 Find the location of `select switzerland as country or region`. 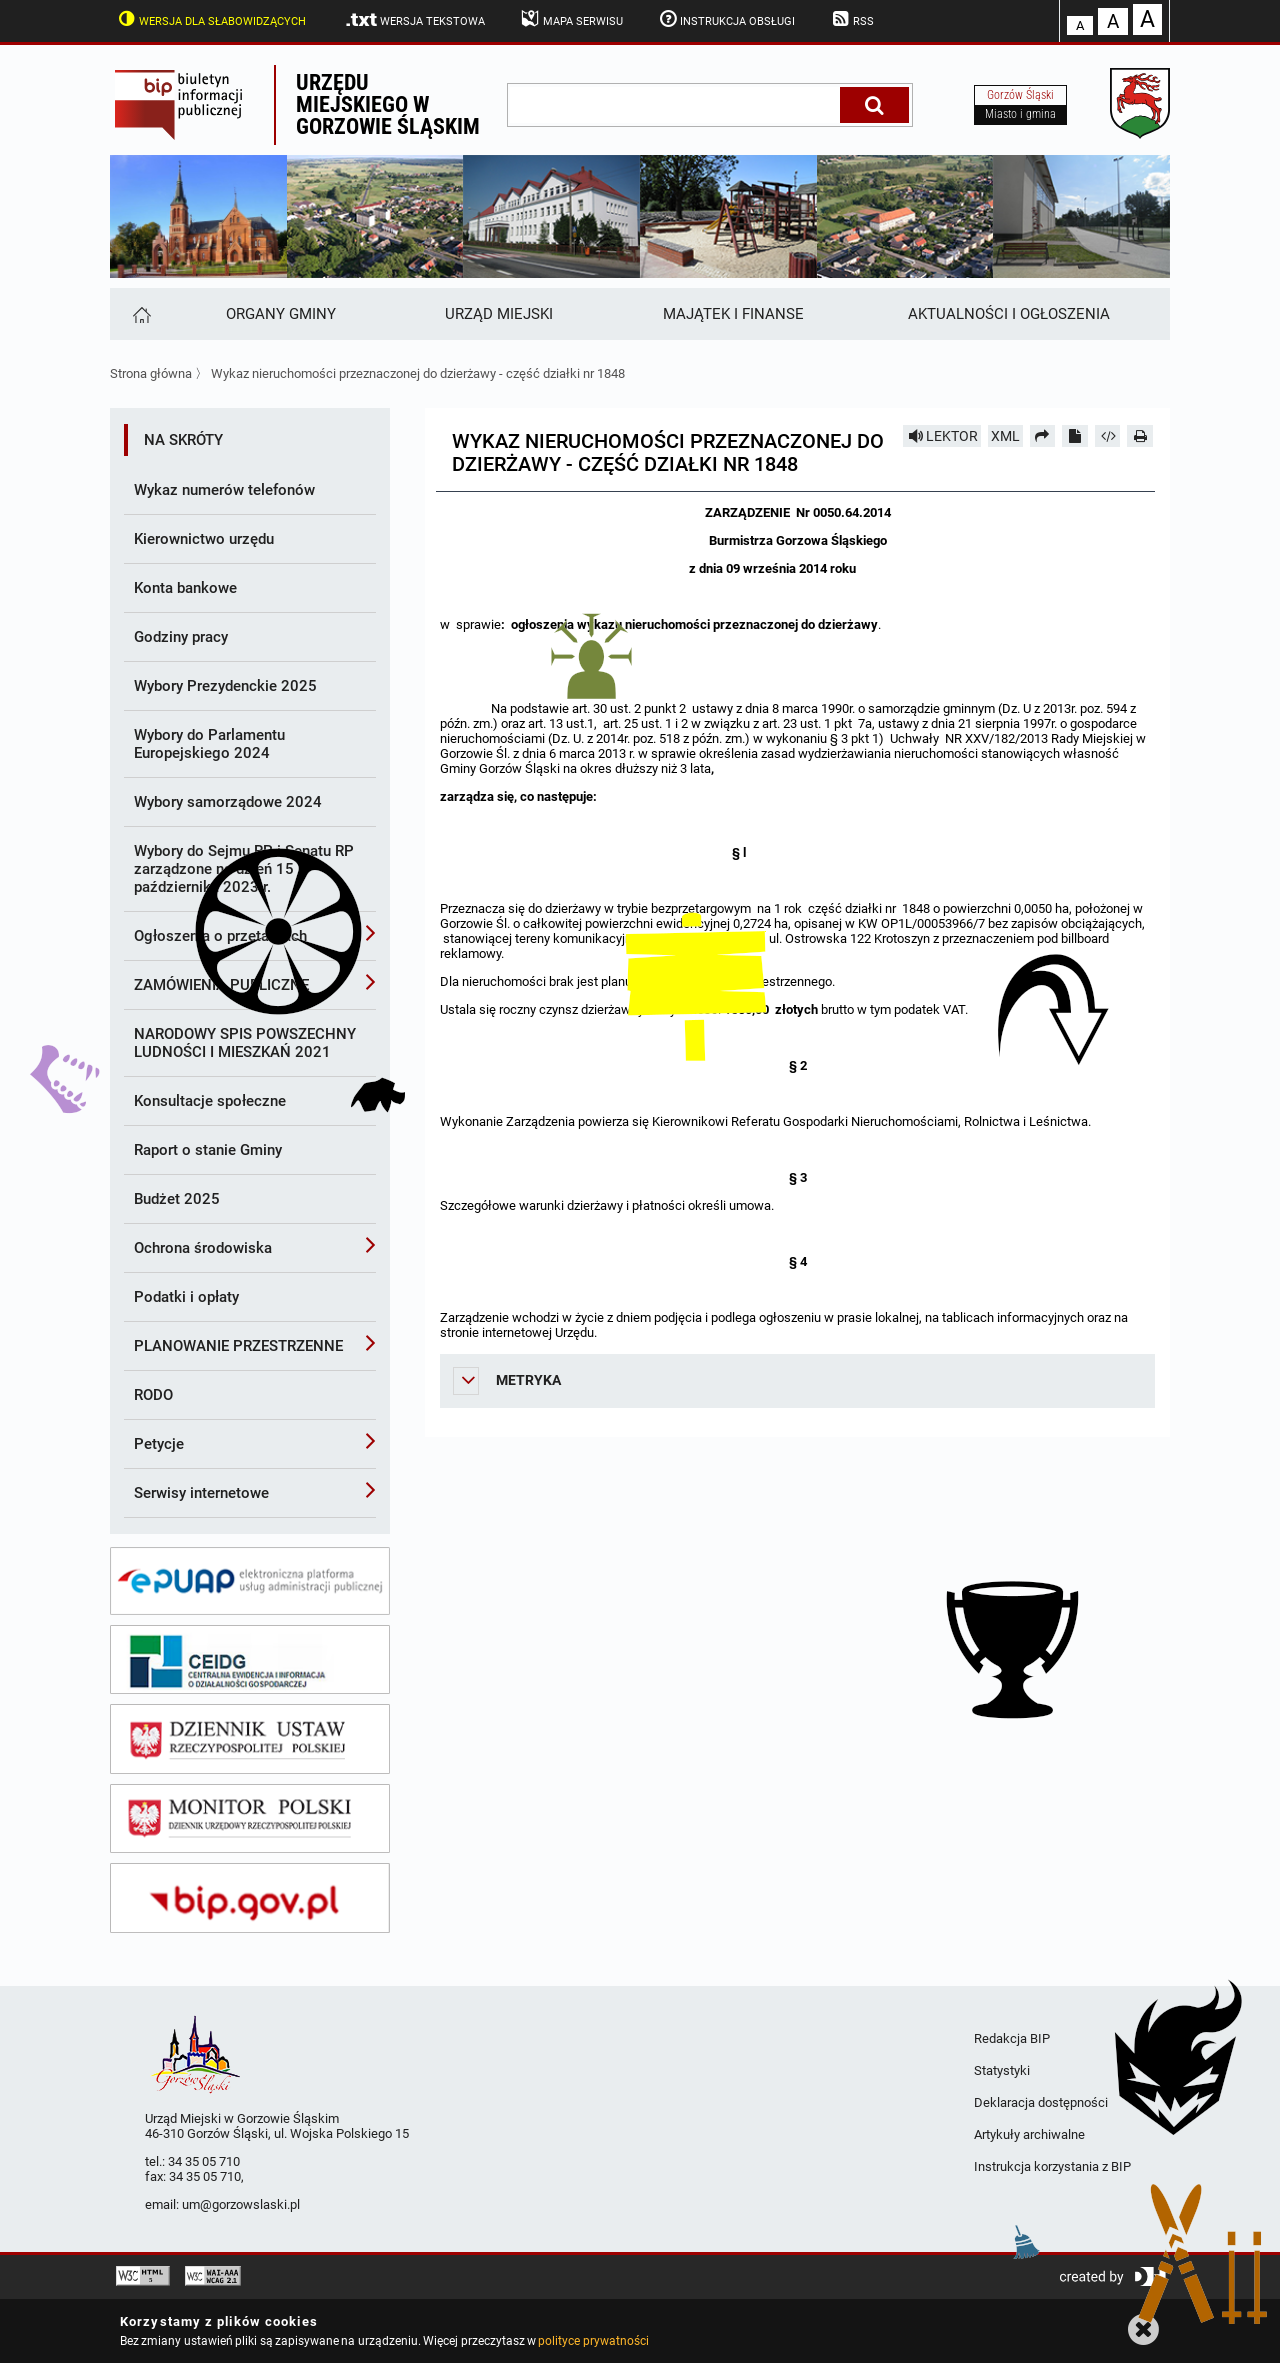

select switzerland as country or region is located at coordinates (378, 1095).